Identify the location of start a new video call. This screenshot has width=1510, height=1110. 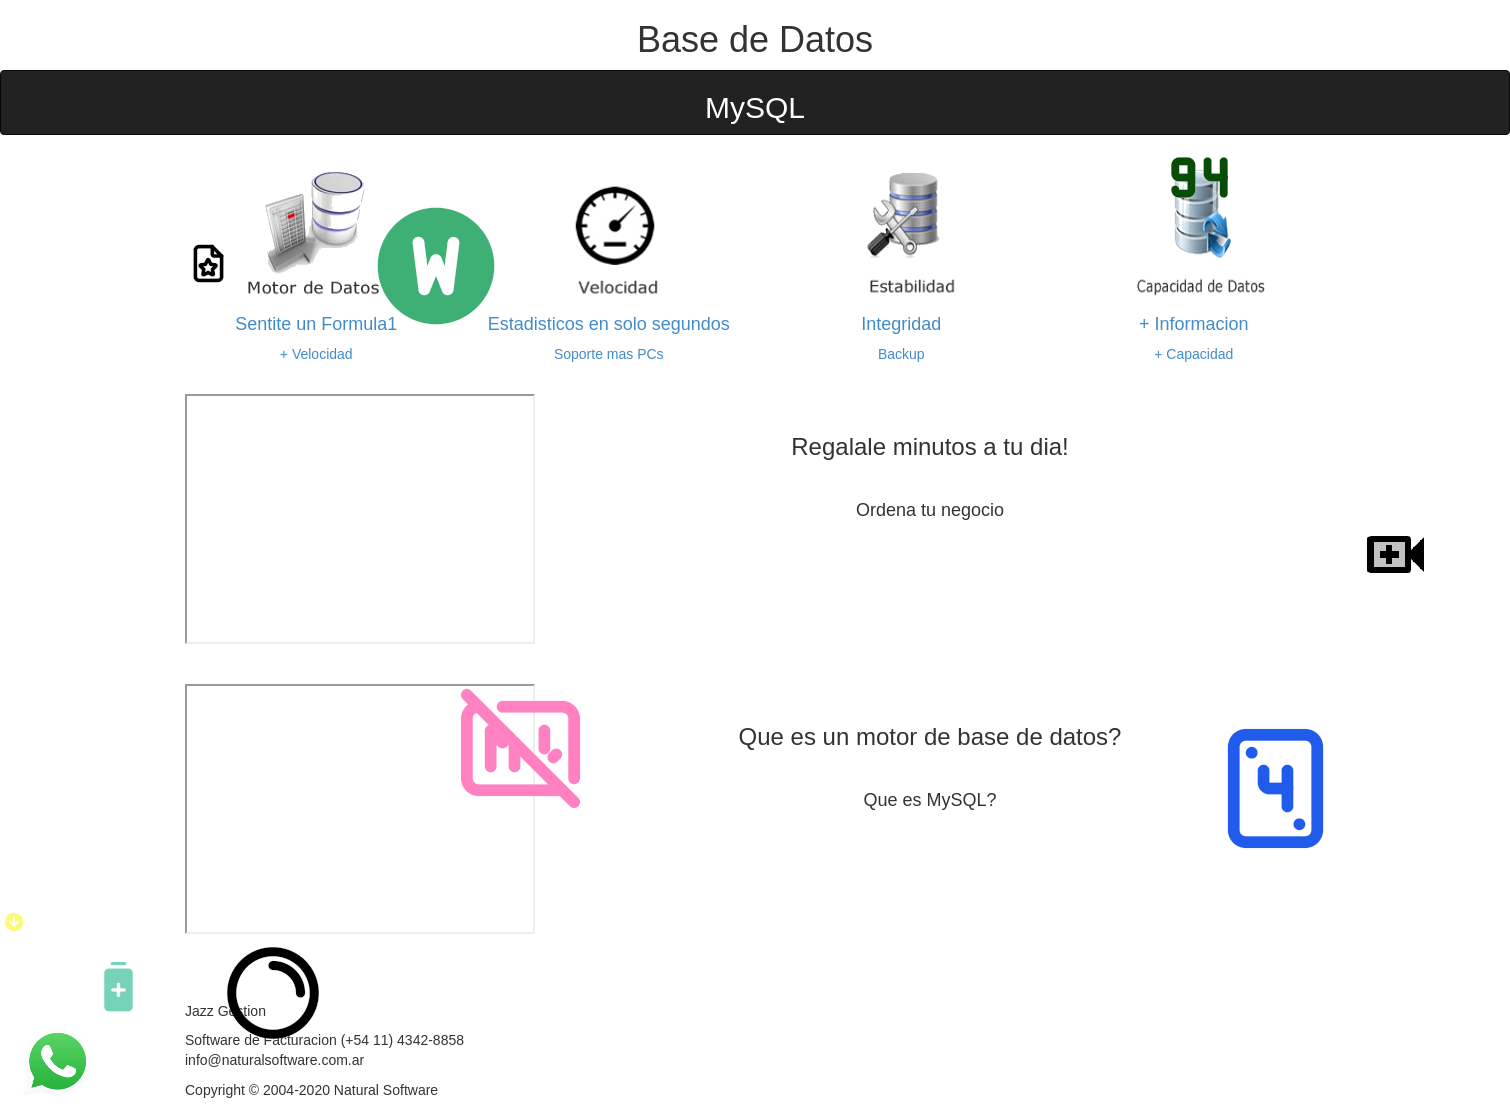
(1395, 554).